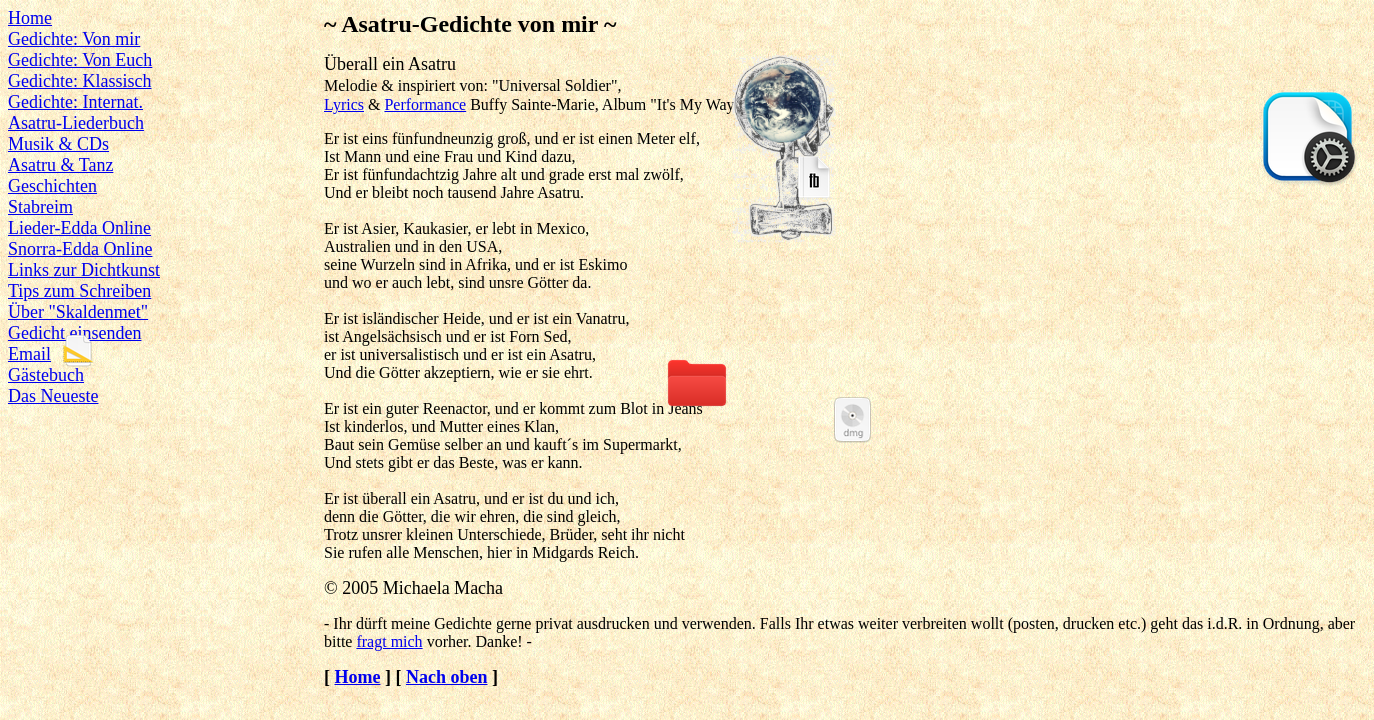  Describe the element at coordinates (1307, 136) in the screenshot. I see `configure file type associations and default apps` at that location.